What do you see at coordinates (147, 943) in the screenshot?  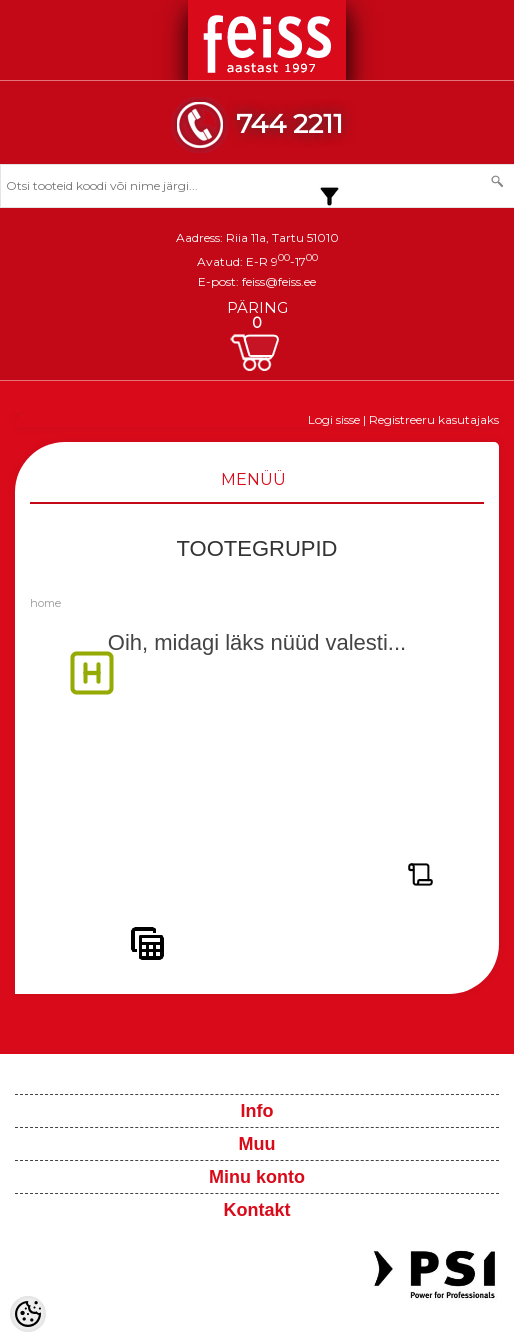 I see `switch to table or grid view` at bounding box center [147, 943].